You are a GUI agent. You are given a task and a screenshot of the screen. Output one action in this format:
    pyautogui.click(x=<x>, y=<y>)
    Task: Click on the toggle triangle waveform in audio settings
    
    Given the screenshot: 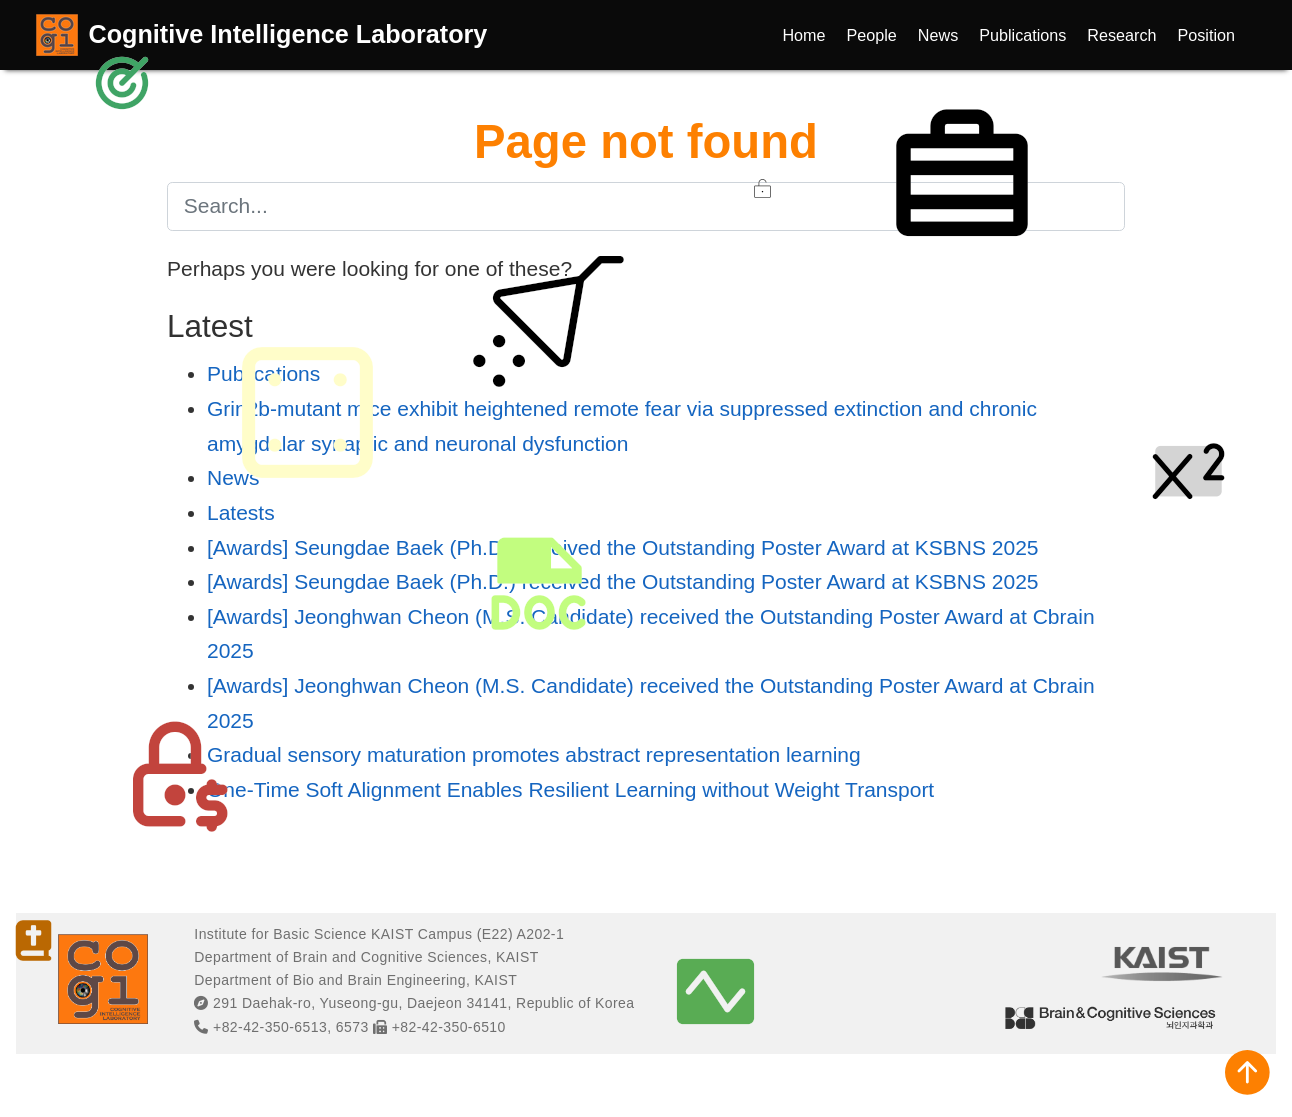 What is the action you would take?
    pyautogui.click(x=715, y=991)
    